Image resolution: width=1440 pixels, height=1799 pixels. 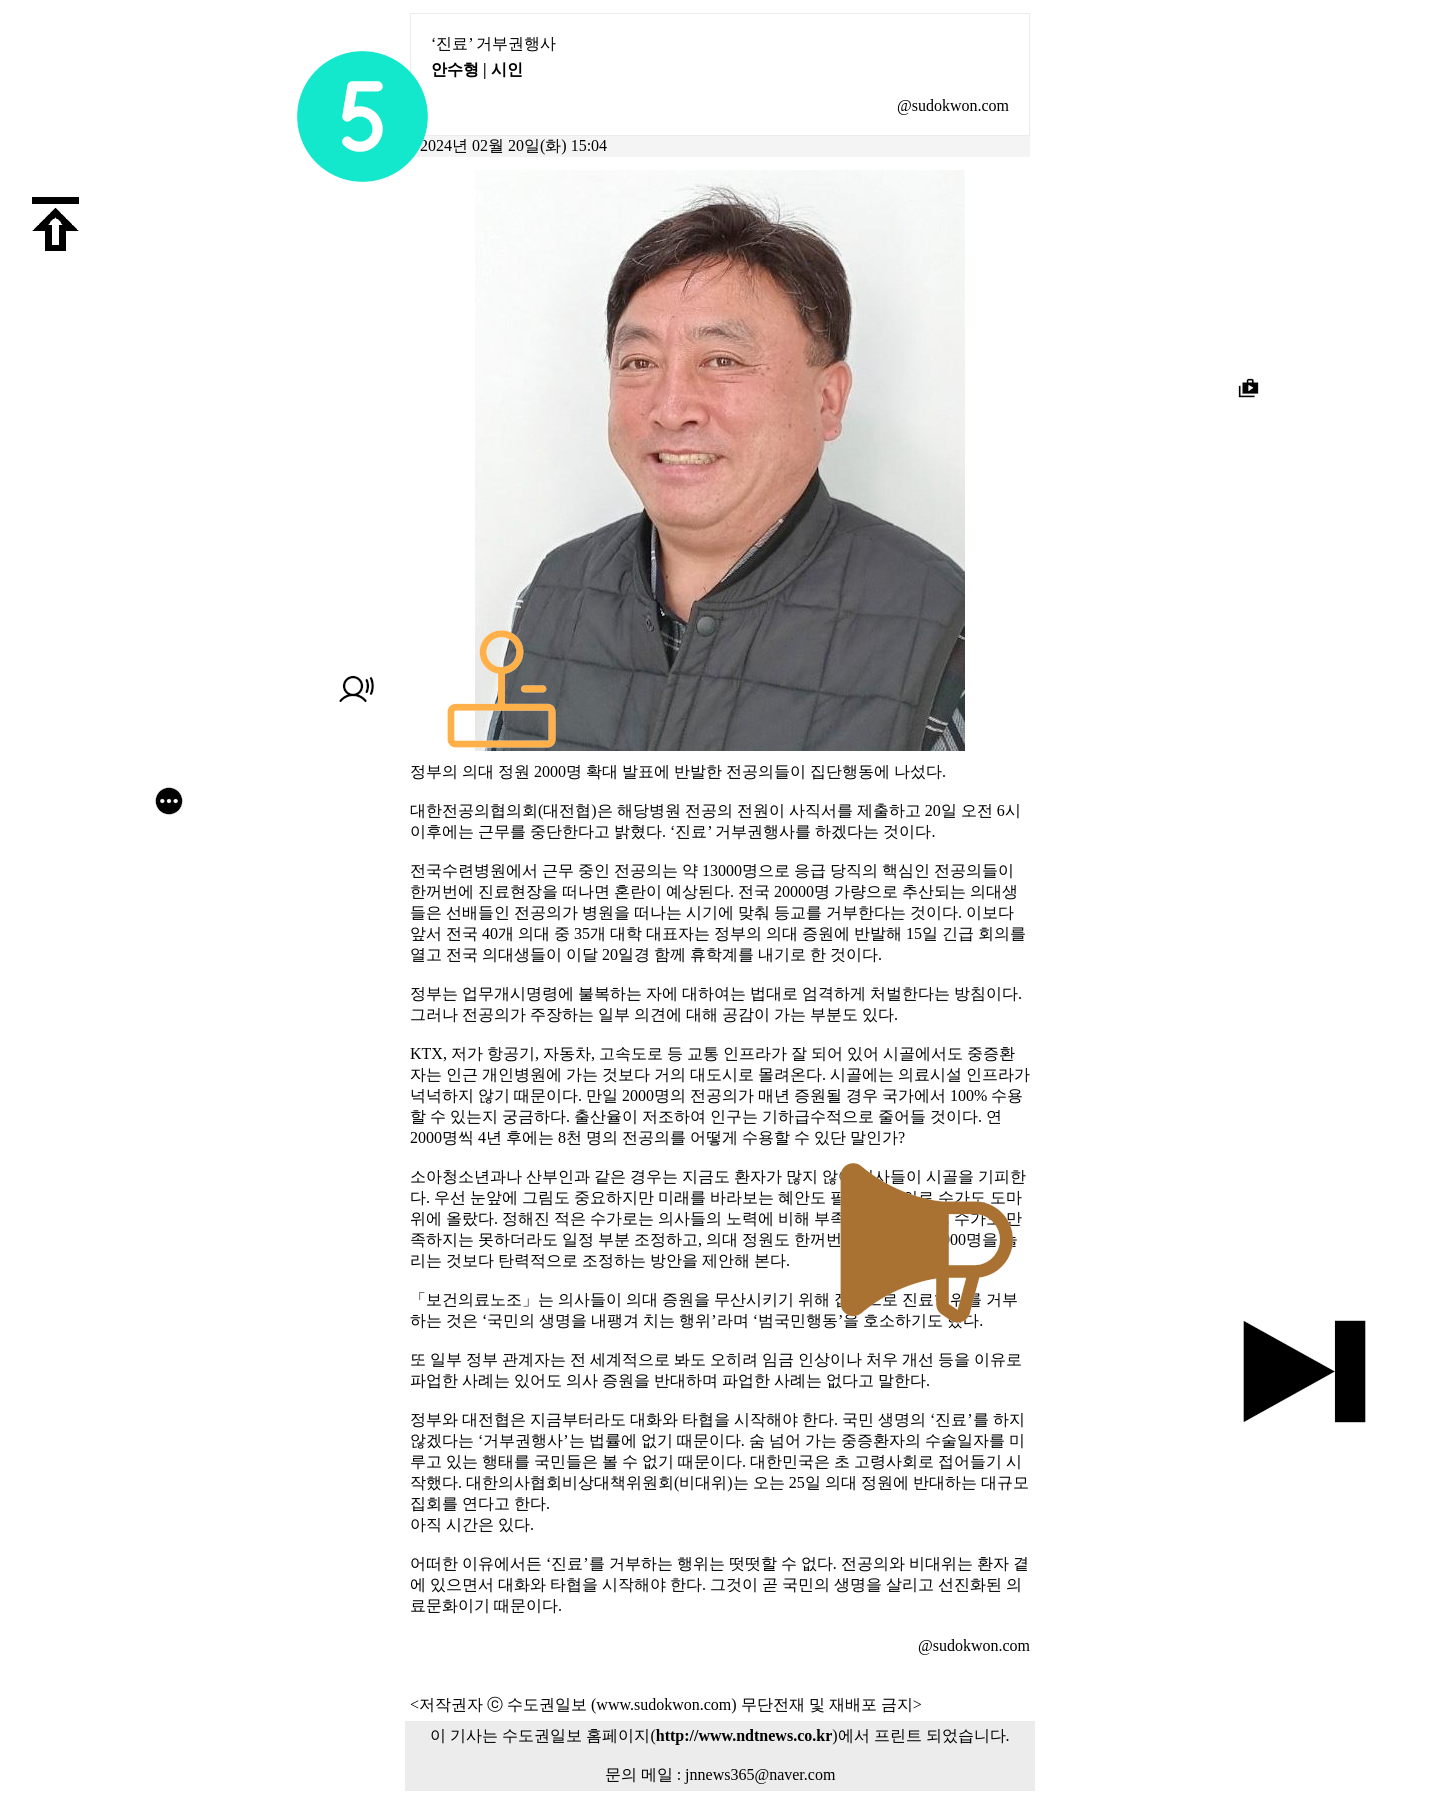 I want to click on access gaming or controller settings, so click(x=501, y=693).